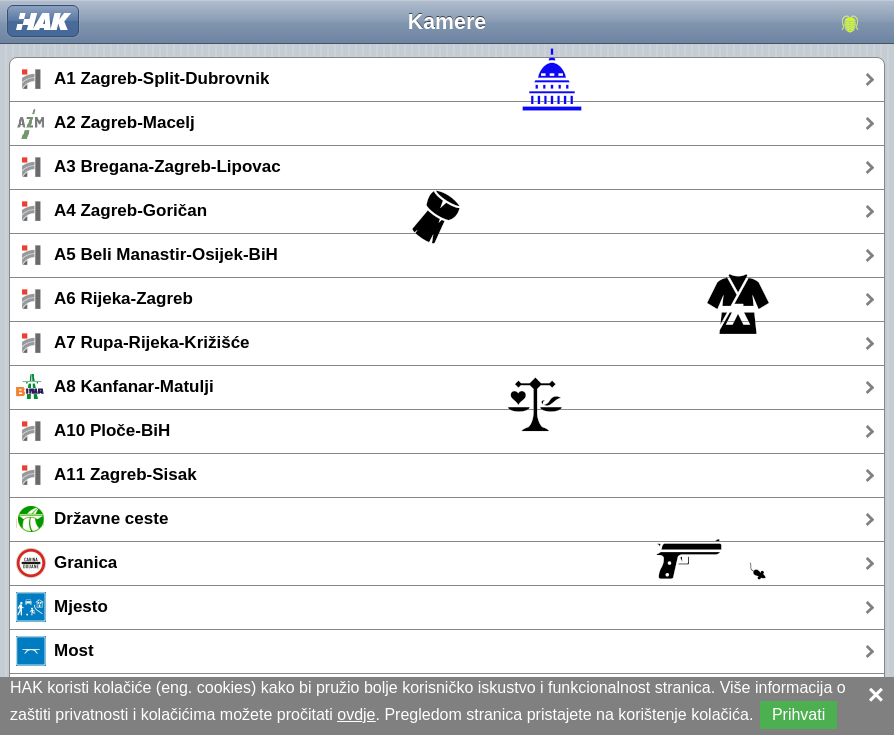  I want to click on select traditional Japanese clothing item, so click(738, 304).